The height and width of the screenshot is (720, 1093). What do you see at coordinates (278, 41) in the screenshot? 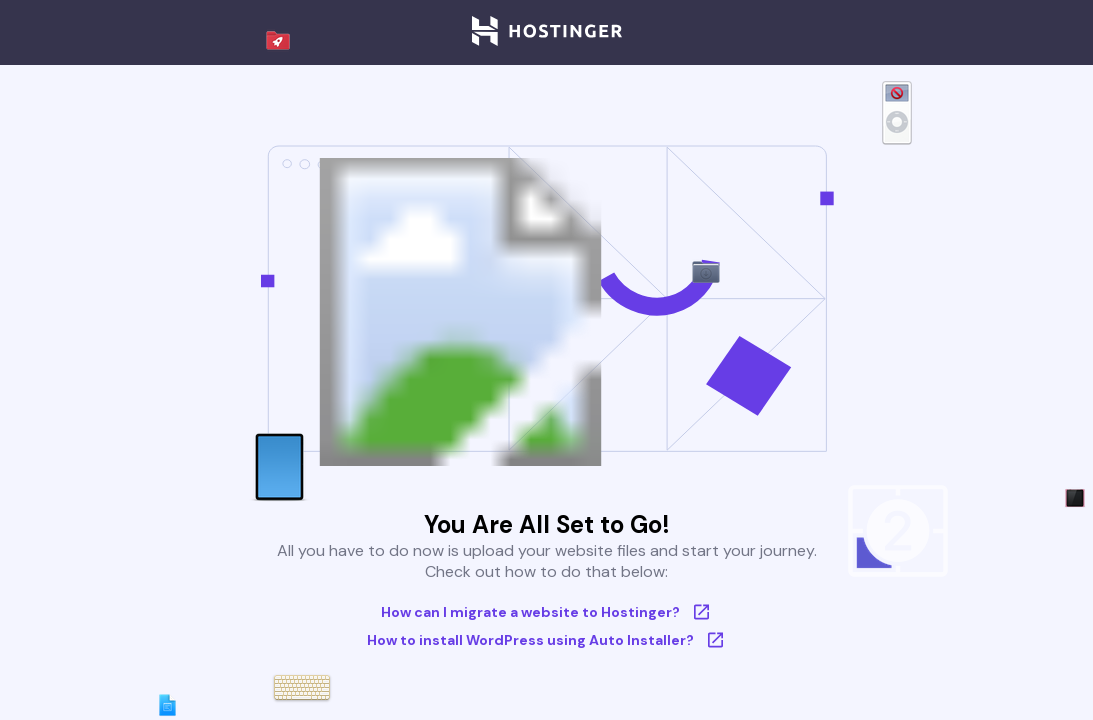
I see `open folder containing launch or startup files` at bounding box center [278, 41].